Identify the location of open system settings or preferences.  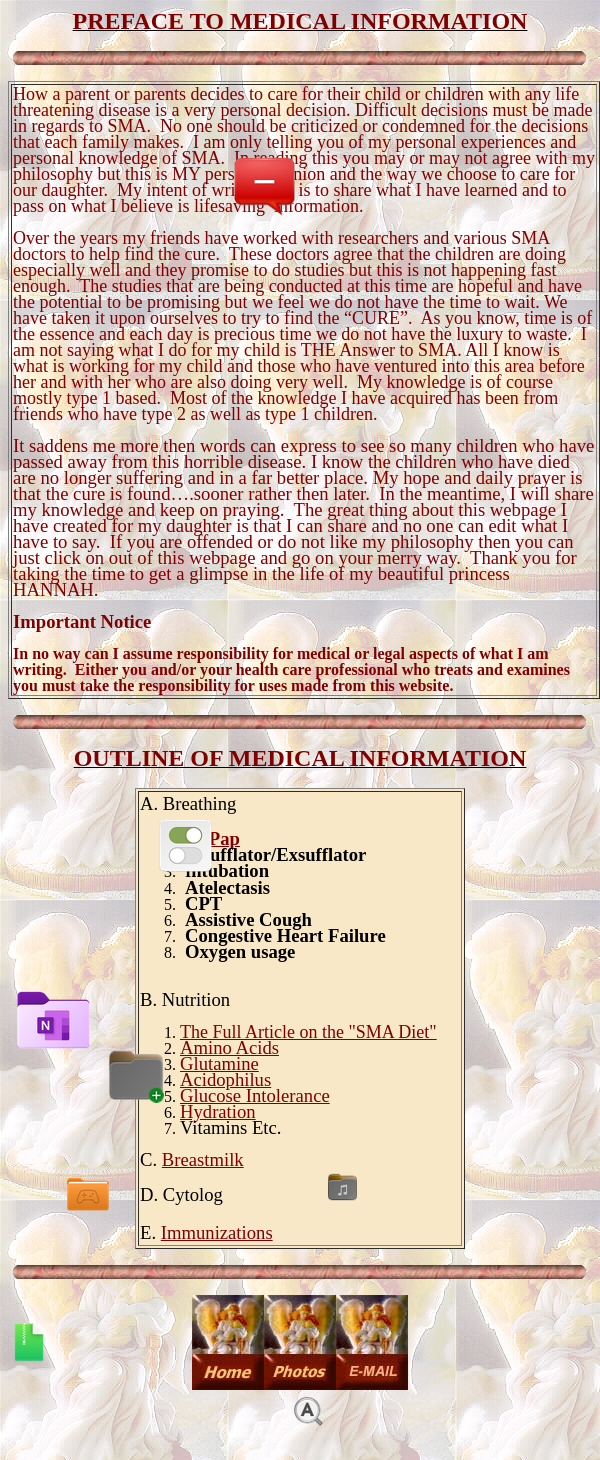
(185, 845).